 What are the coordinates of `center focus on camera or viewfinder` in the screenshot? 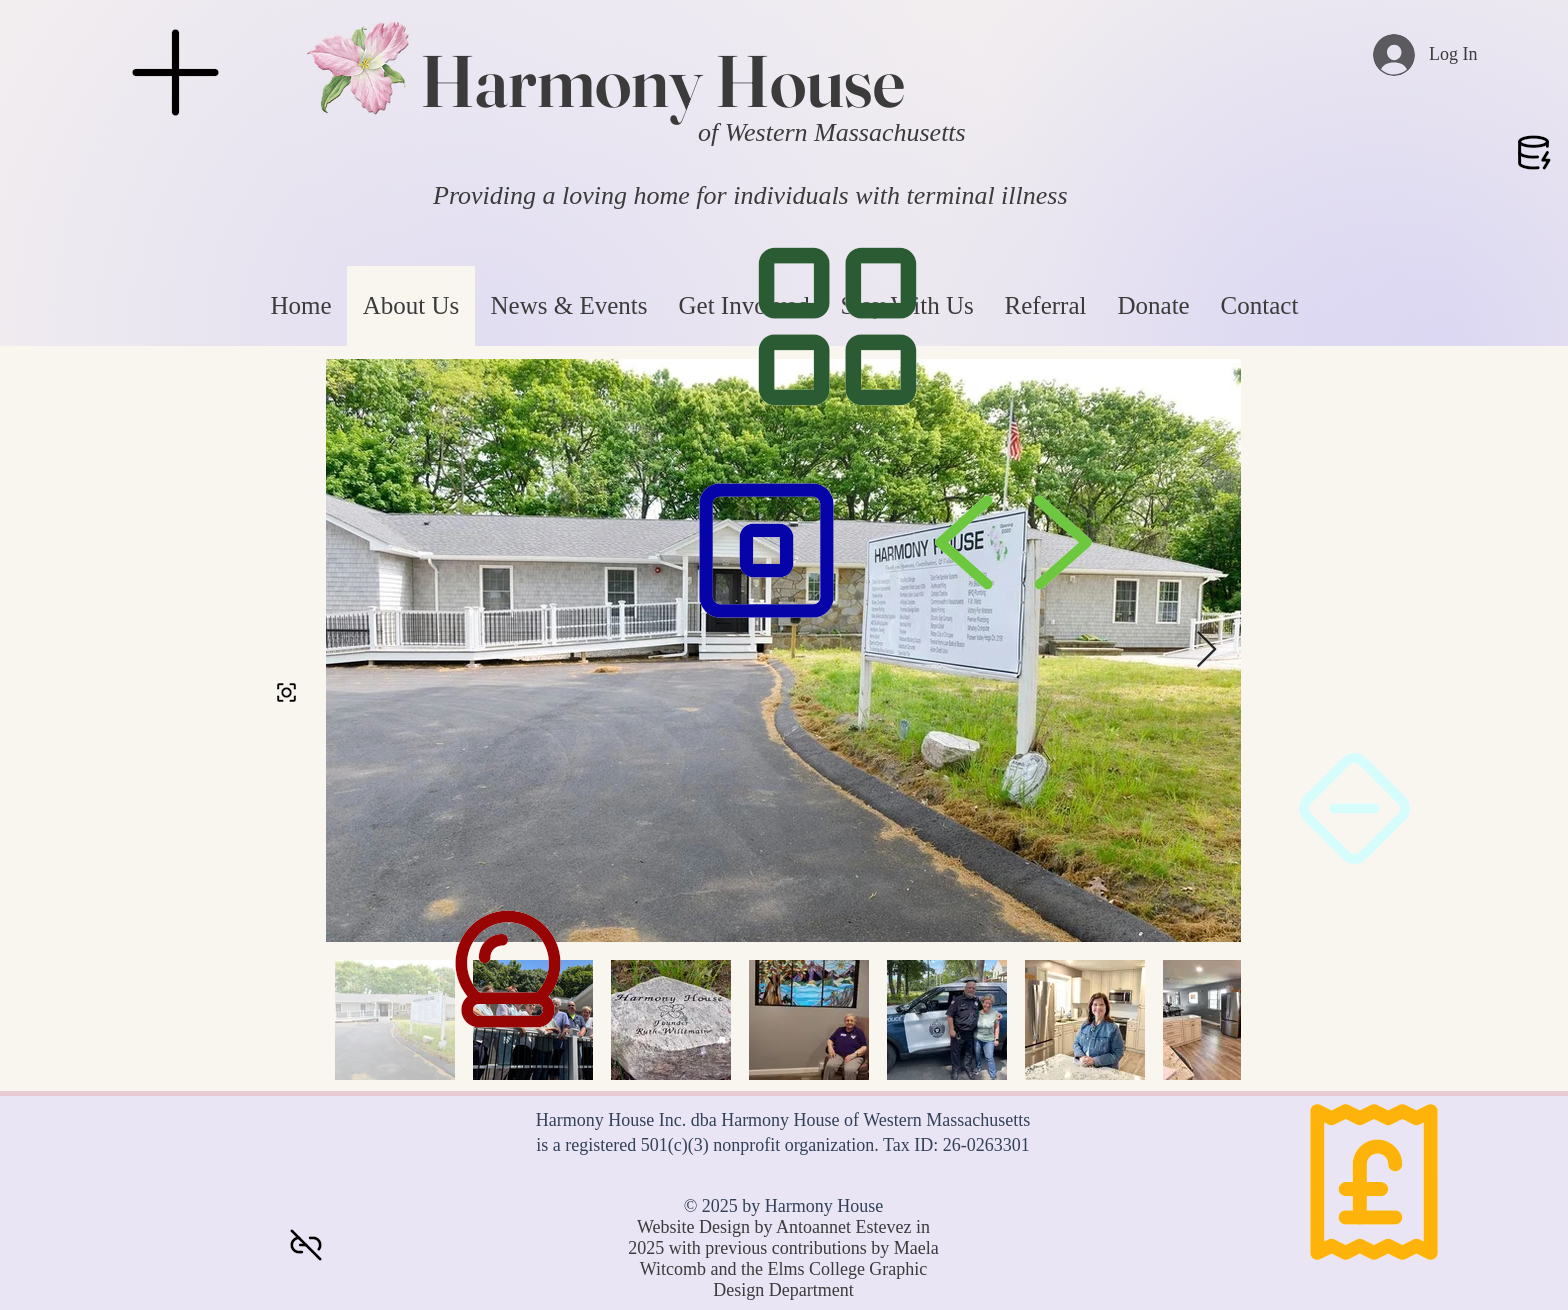 It's located at (286, 692).